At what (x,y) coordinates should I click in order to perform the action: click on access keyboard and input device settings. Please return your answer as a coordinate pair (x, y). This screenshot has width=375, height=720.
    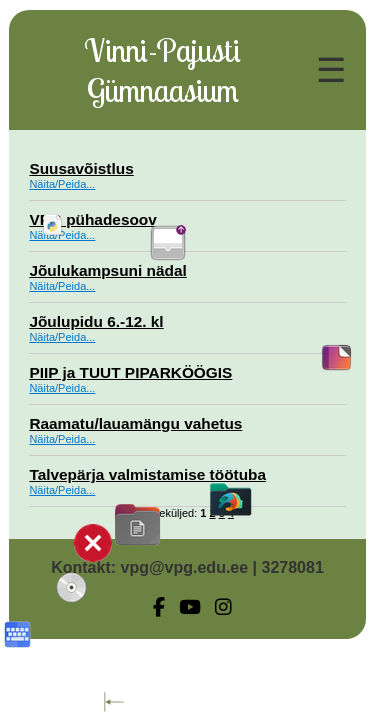
    Looking at the image, I should click on (17, 634).